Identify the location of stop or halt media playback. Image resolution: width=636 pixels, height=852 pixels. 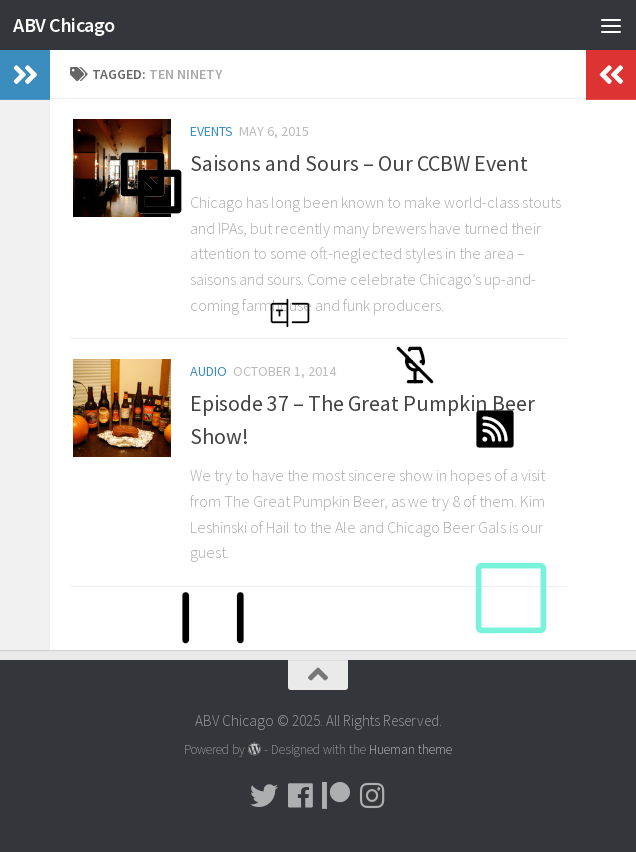
(511, 598).